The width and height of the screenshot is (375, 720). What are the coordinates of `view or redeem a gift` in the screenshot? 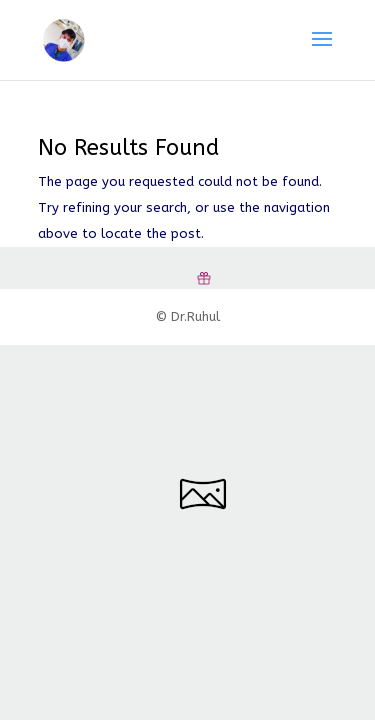 It's located at (204, 279).